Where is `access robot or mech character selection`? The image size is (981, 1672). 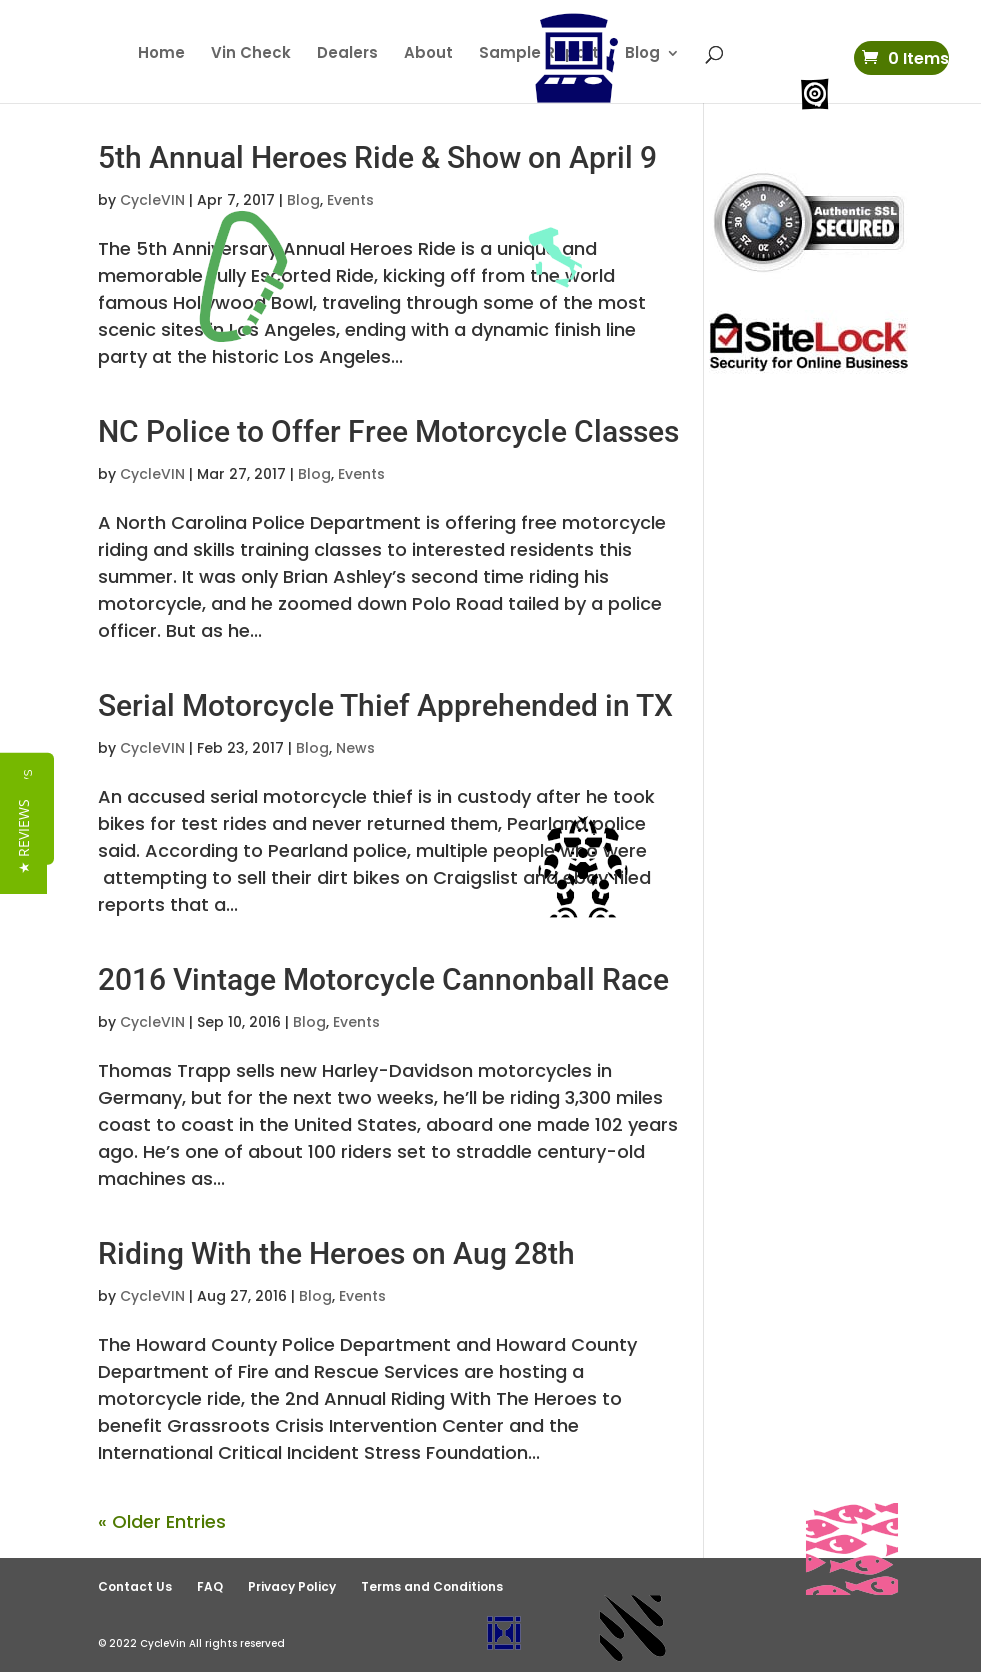
access robot or mech character selection is located at coordinates (583, 867).